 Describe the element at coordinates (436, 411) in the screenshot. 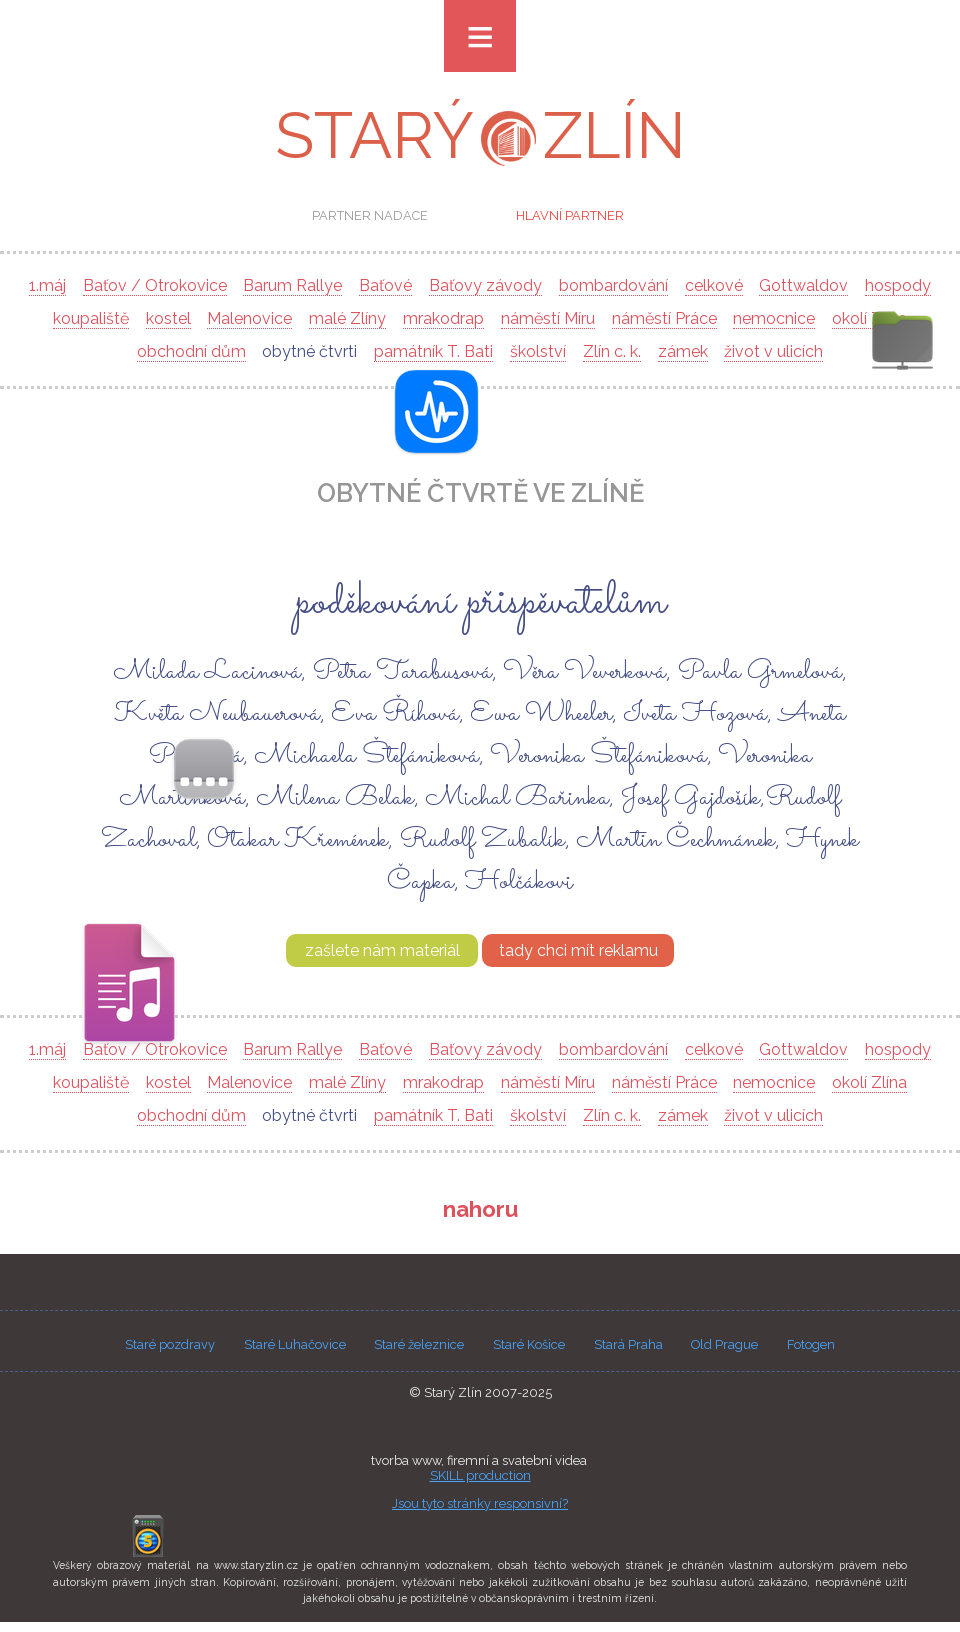

I see `access system diagnostic logs` at that location.